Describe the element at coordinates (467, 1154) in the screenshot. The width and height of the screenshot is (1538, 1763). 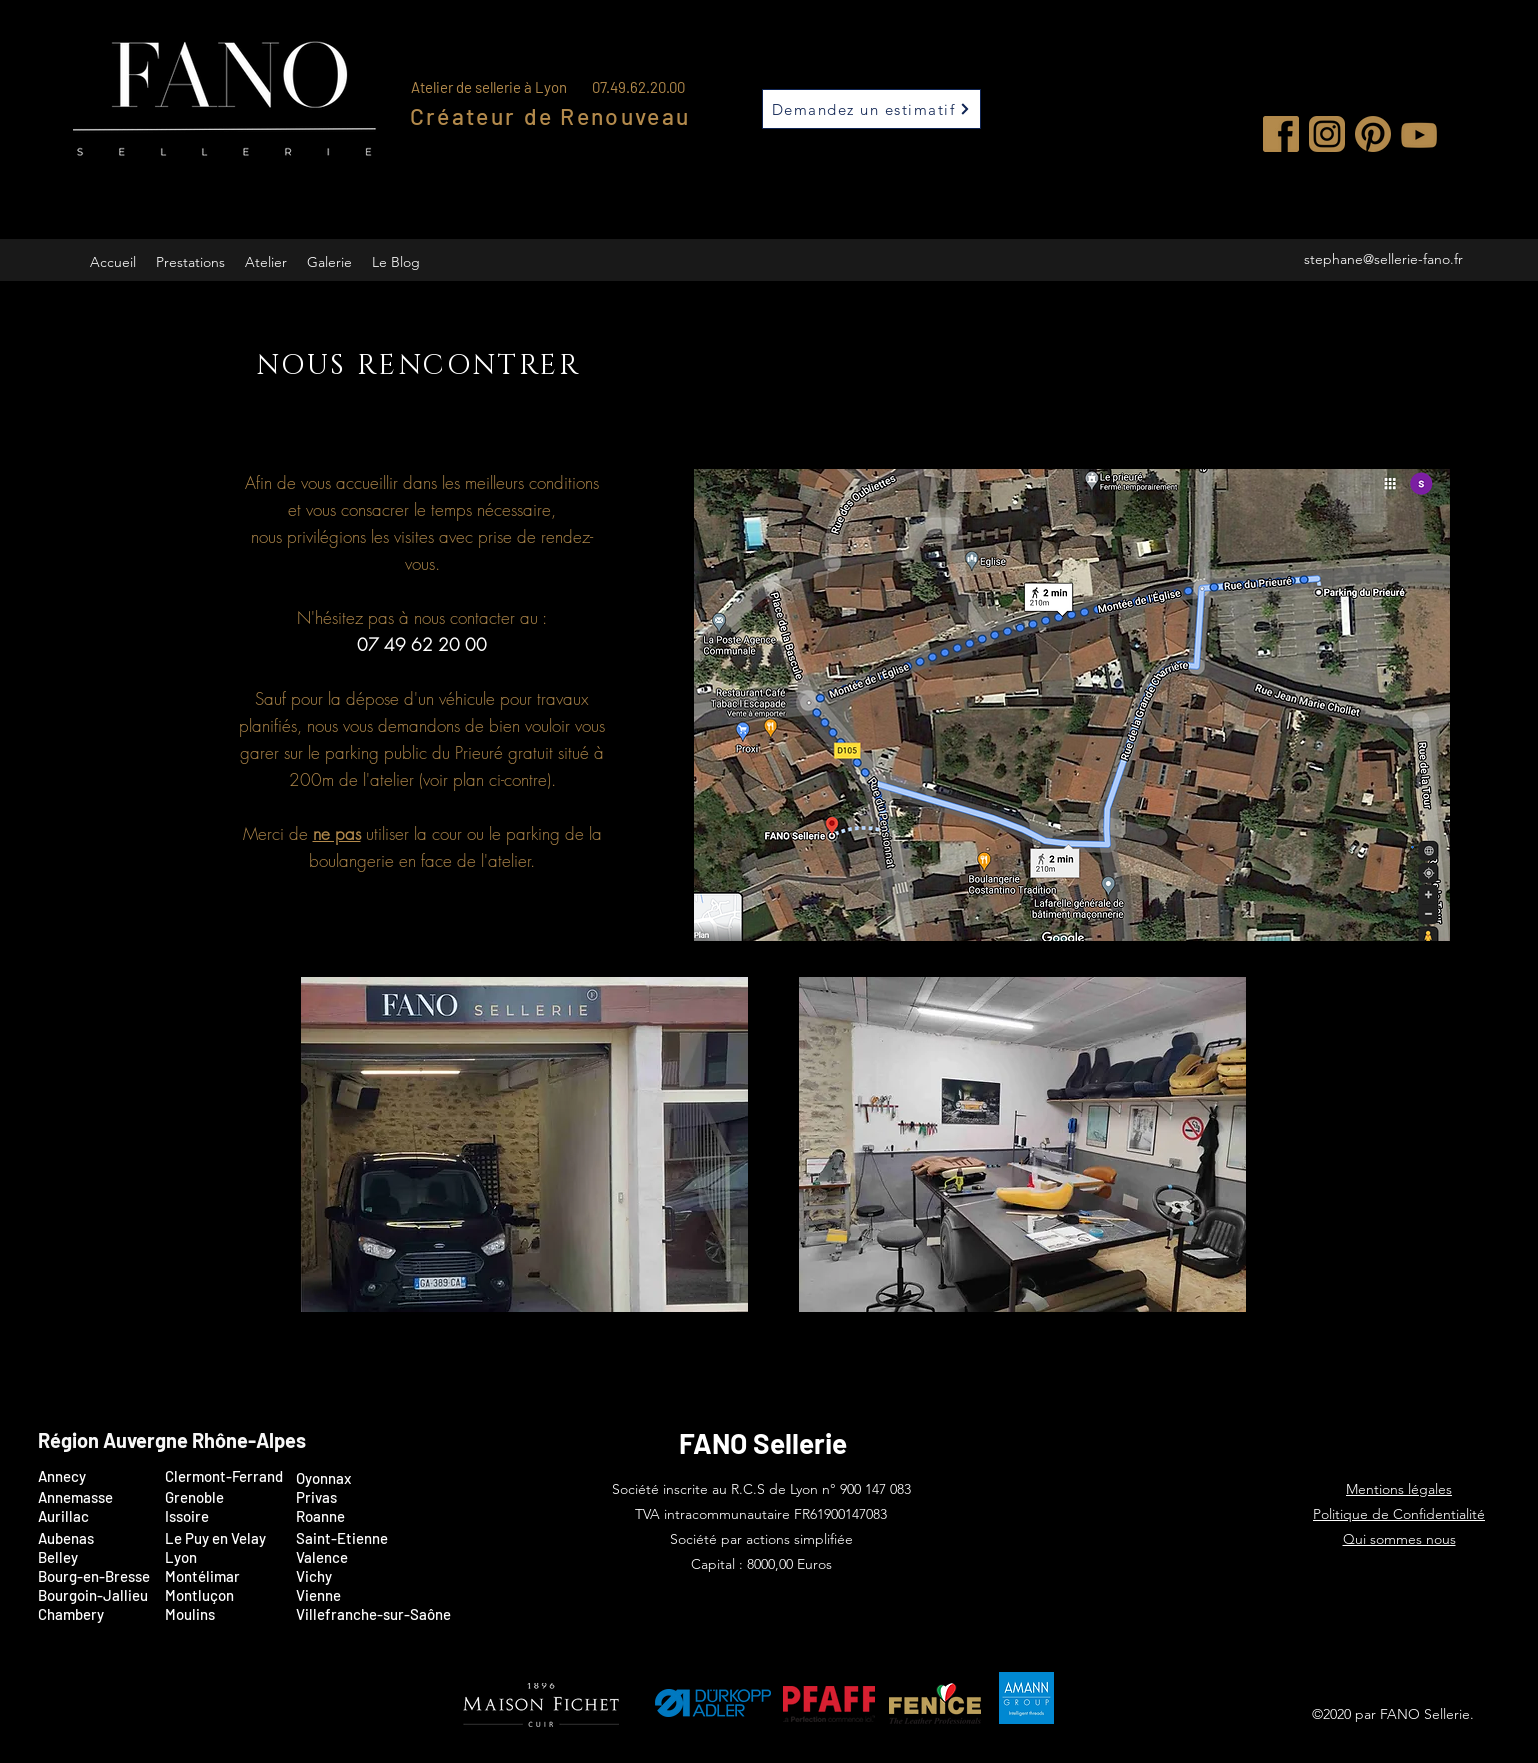
I see `center content vertically` at that location.